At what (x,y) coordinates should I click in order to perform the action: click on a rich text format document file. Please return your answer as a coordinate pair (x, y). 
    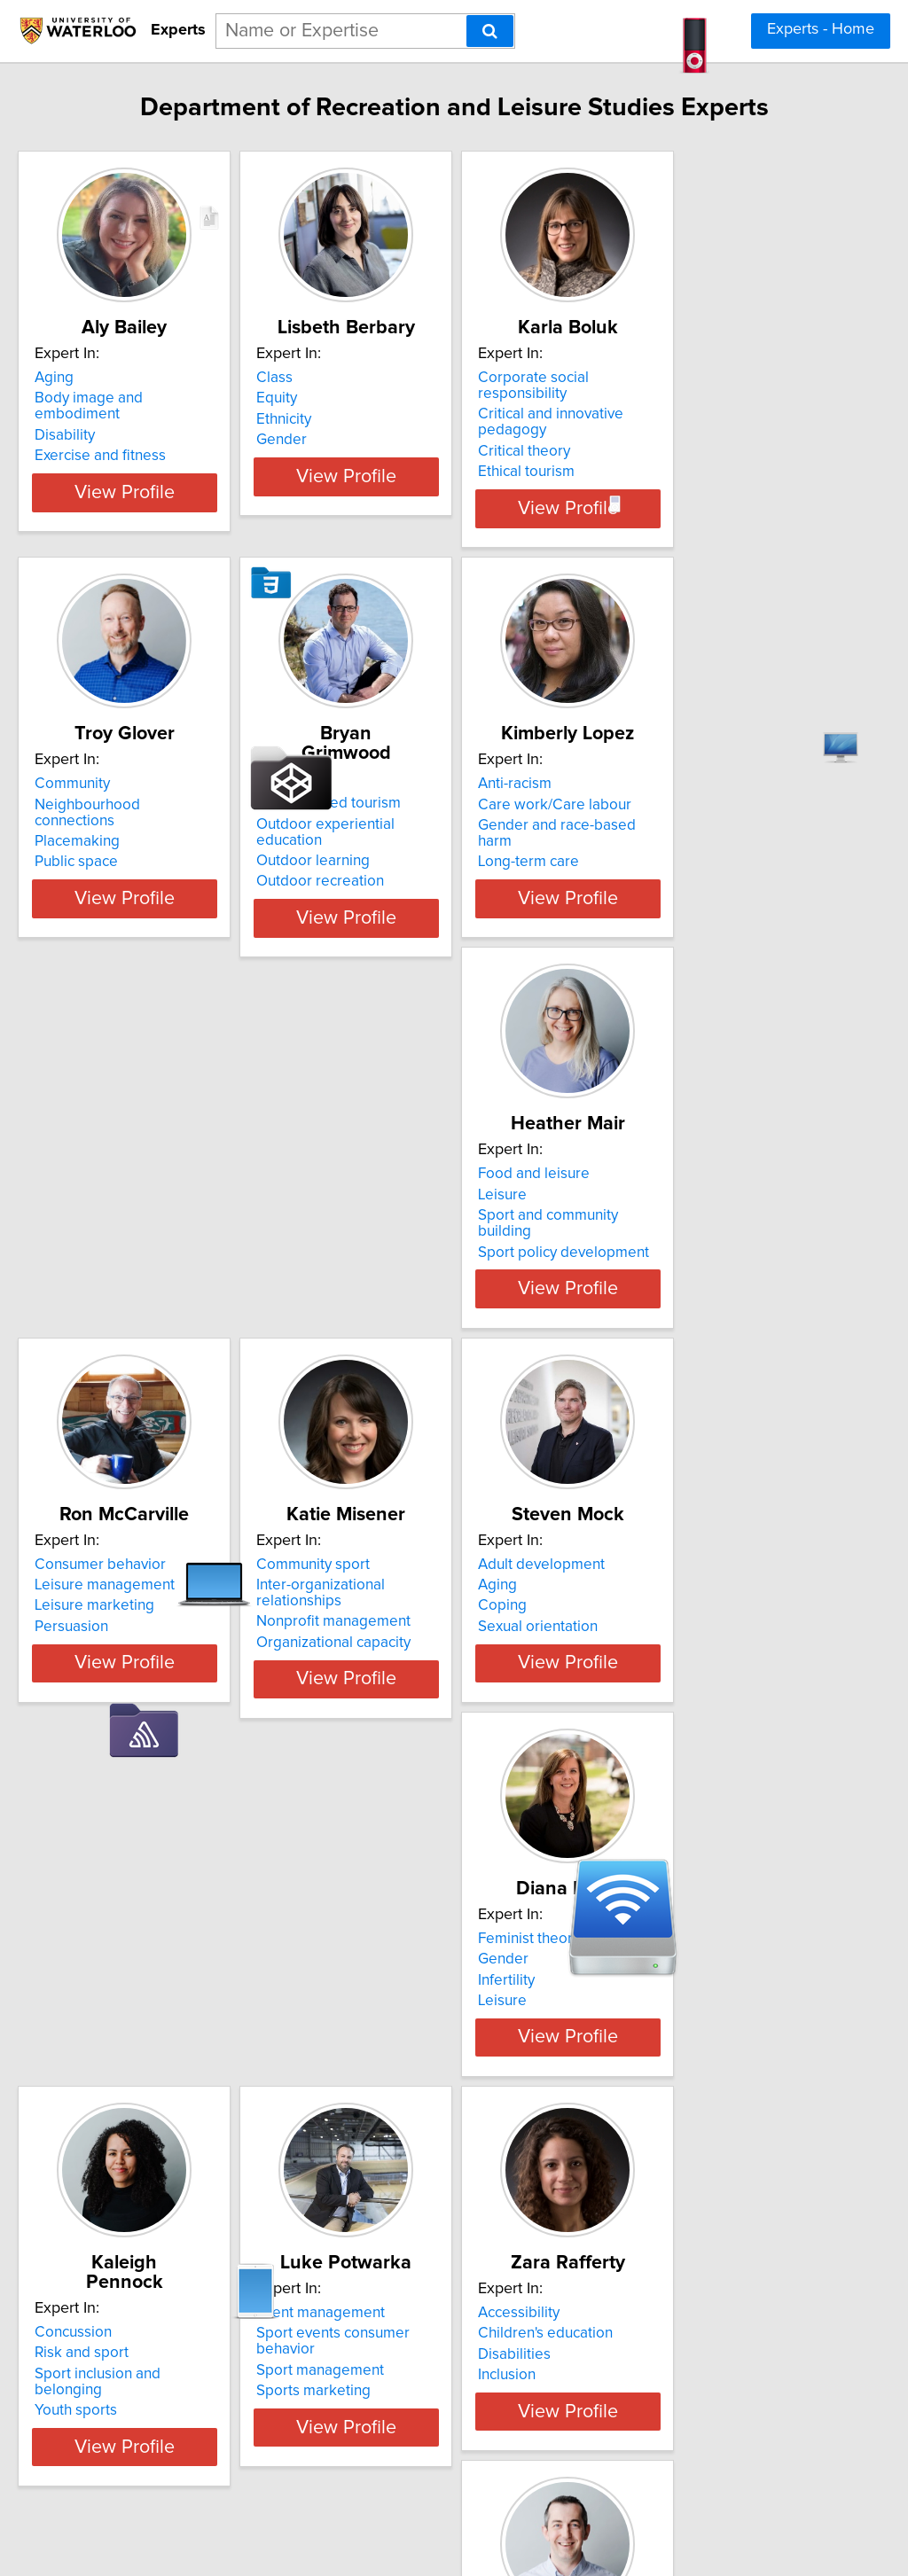
    Looking at the image, I should click on (209, 218).